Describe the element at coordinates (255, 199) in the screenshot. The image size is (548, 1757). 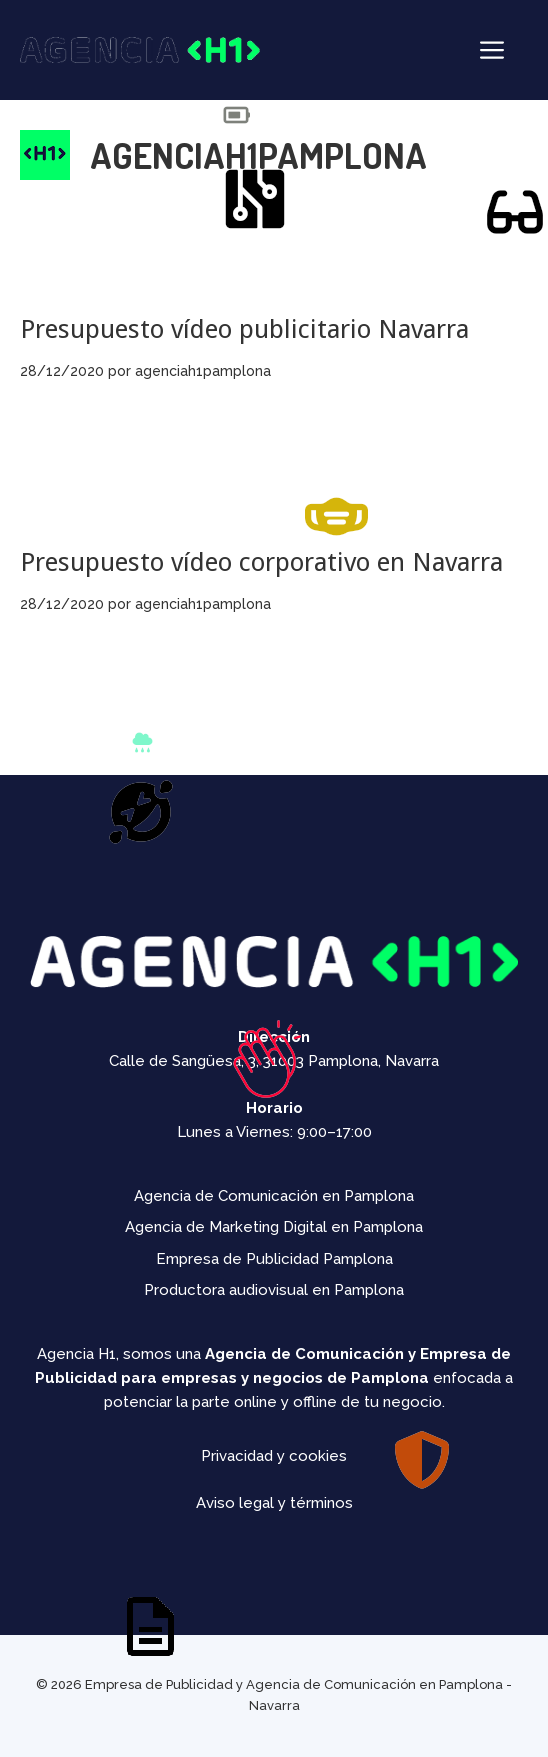
I see `access hardware or circuit settings` at that location.